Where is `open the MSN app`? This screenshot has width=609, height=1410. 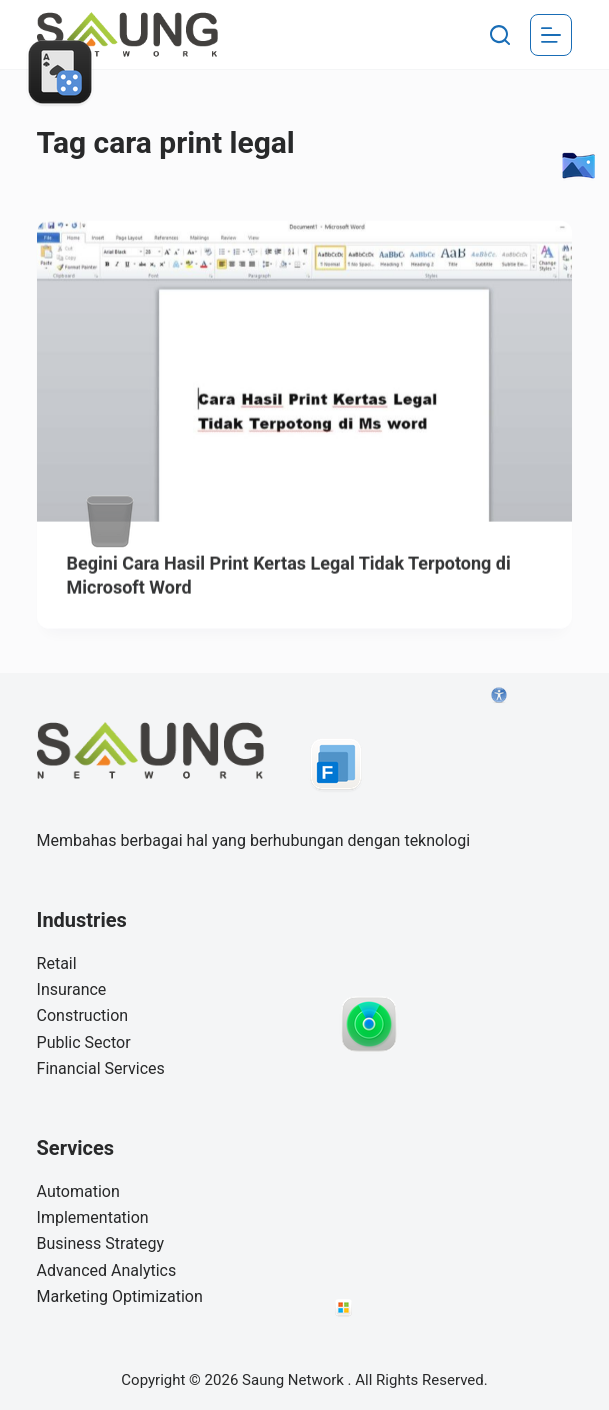 open the MSN app is located at coordinates (343, 1307).